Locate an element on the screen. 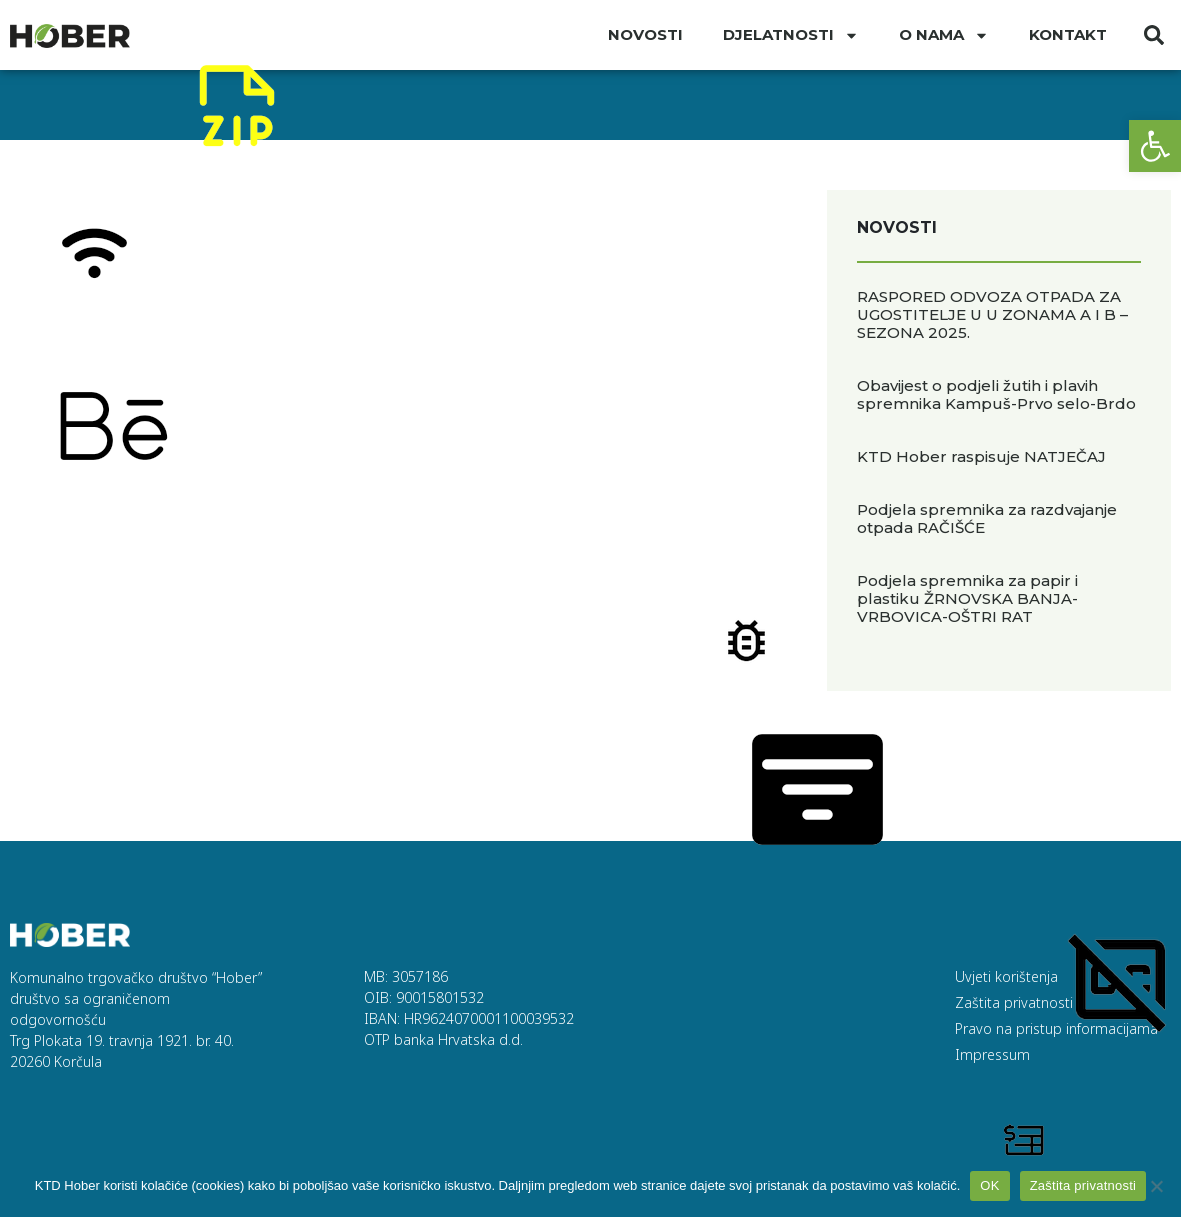  indicates medium wifi signal strength is located at coordinates (94, 242).